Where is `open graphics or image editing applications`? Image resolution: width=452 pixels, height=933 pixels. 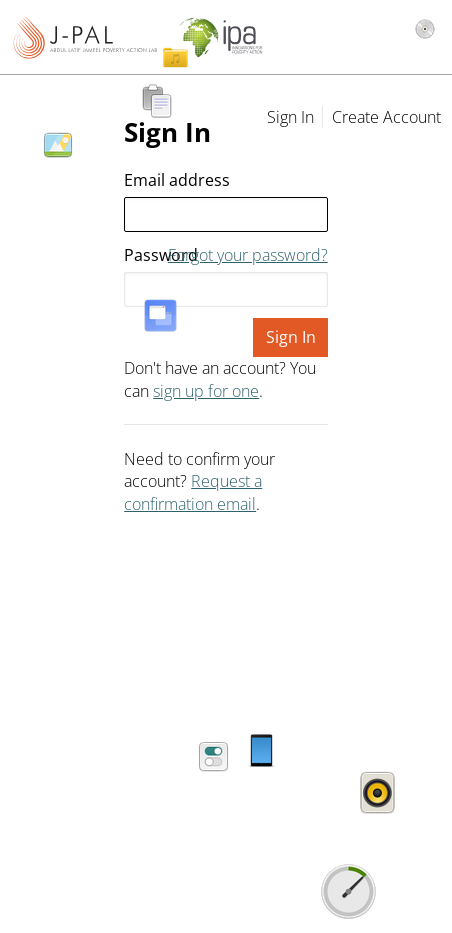 open graphics or image editing applications is located at coordinates (58, 145).